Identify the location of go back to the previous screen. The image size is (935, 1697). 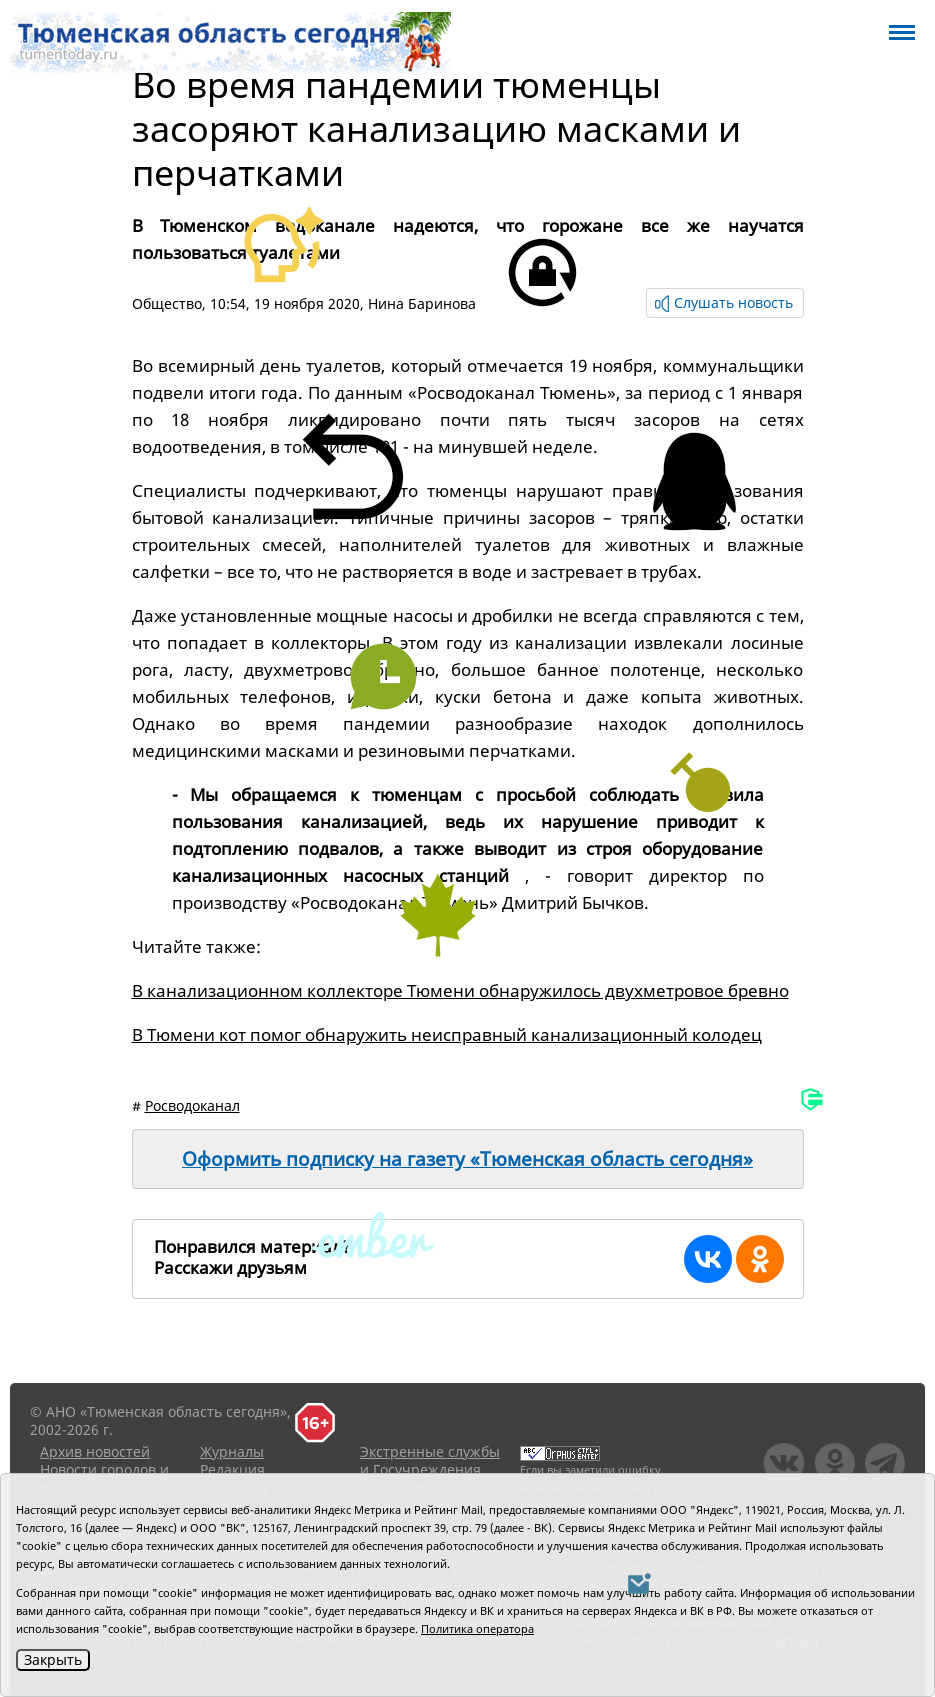
(355, 471).